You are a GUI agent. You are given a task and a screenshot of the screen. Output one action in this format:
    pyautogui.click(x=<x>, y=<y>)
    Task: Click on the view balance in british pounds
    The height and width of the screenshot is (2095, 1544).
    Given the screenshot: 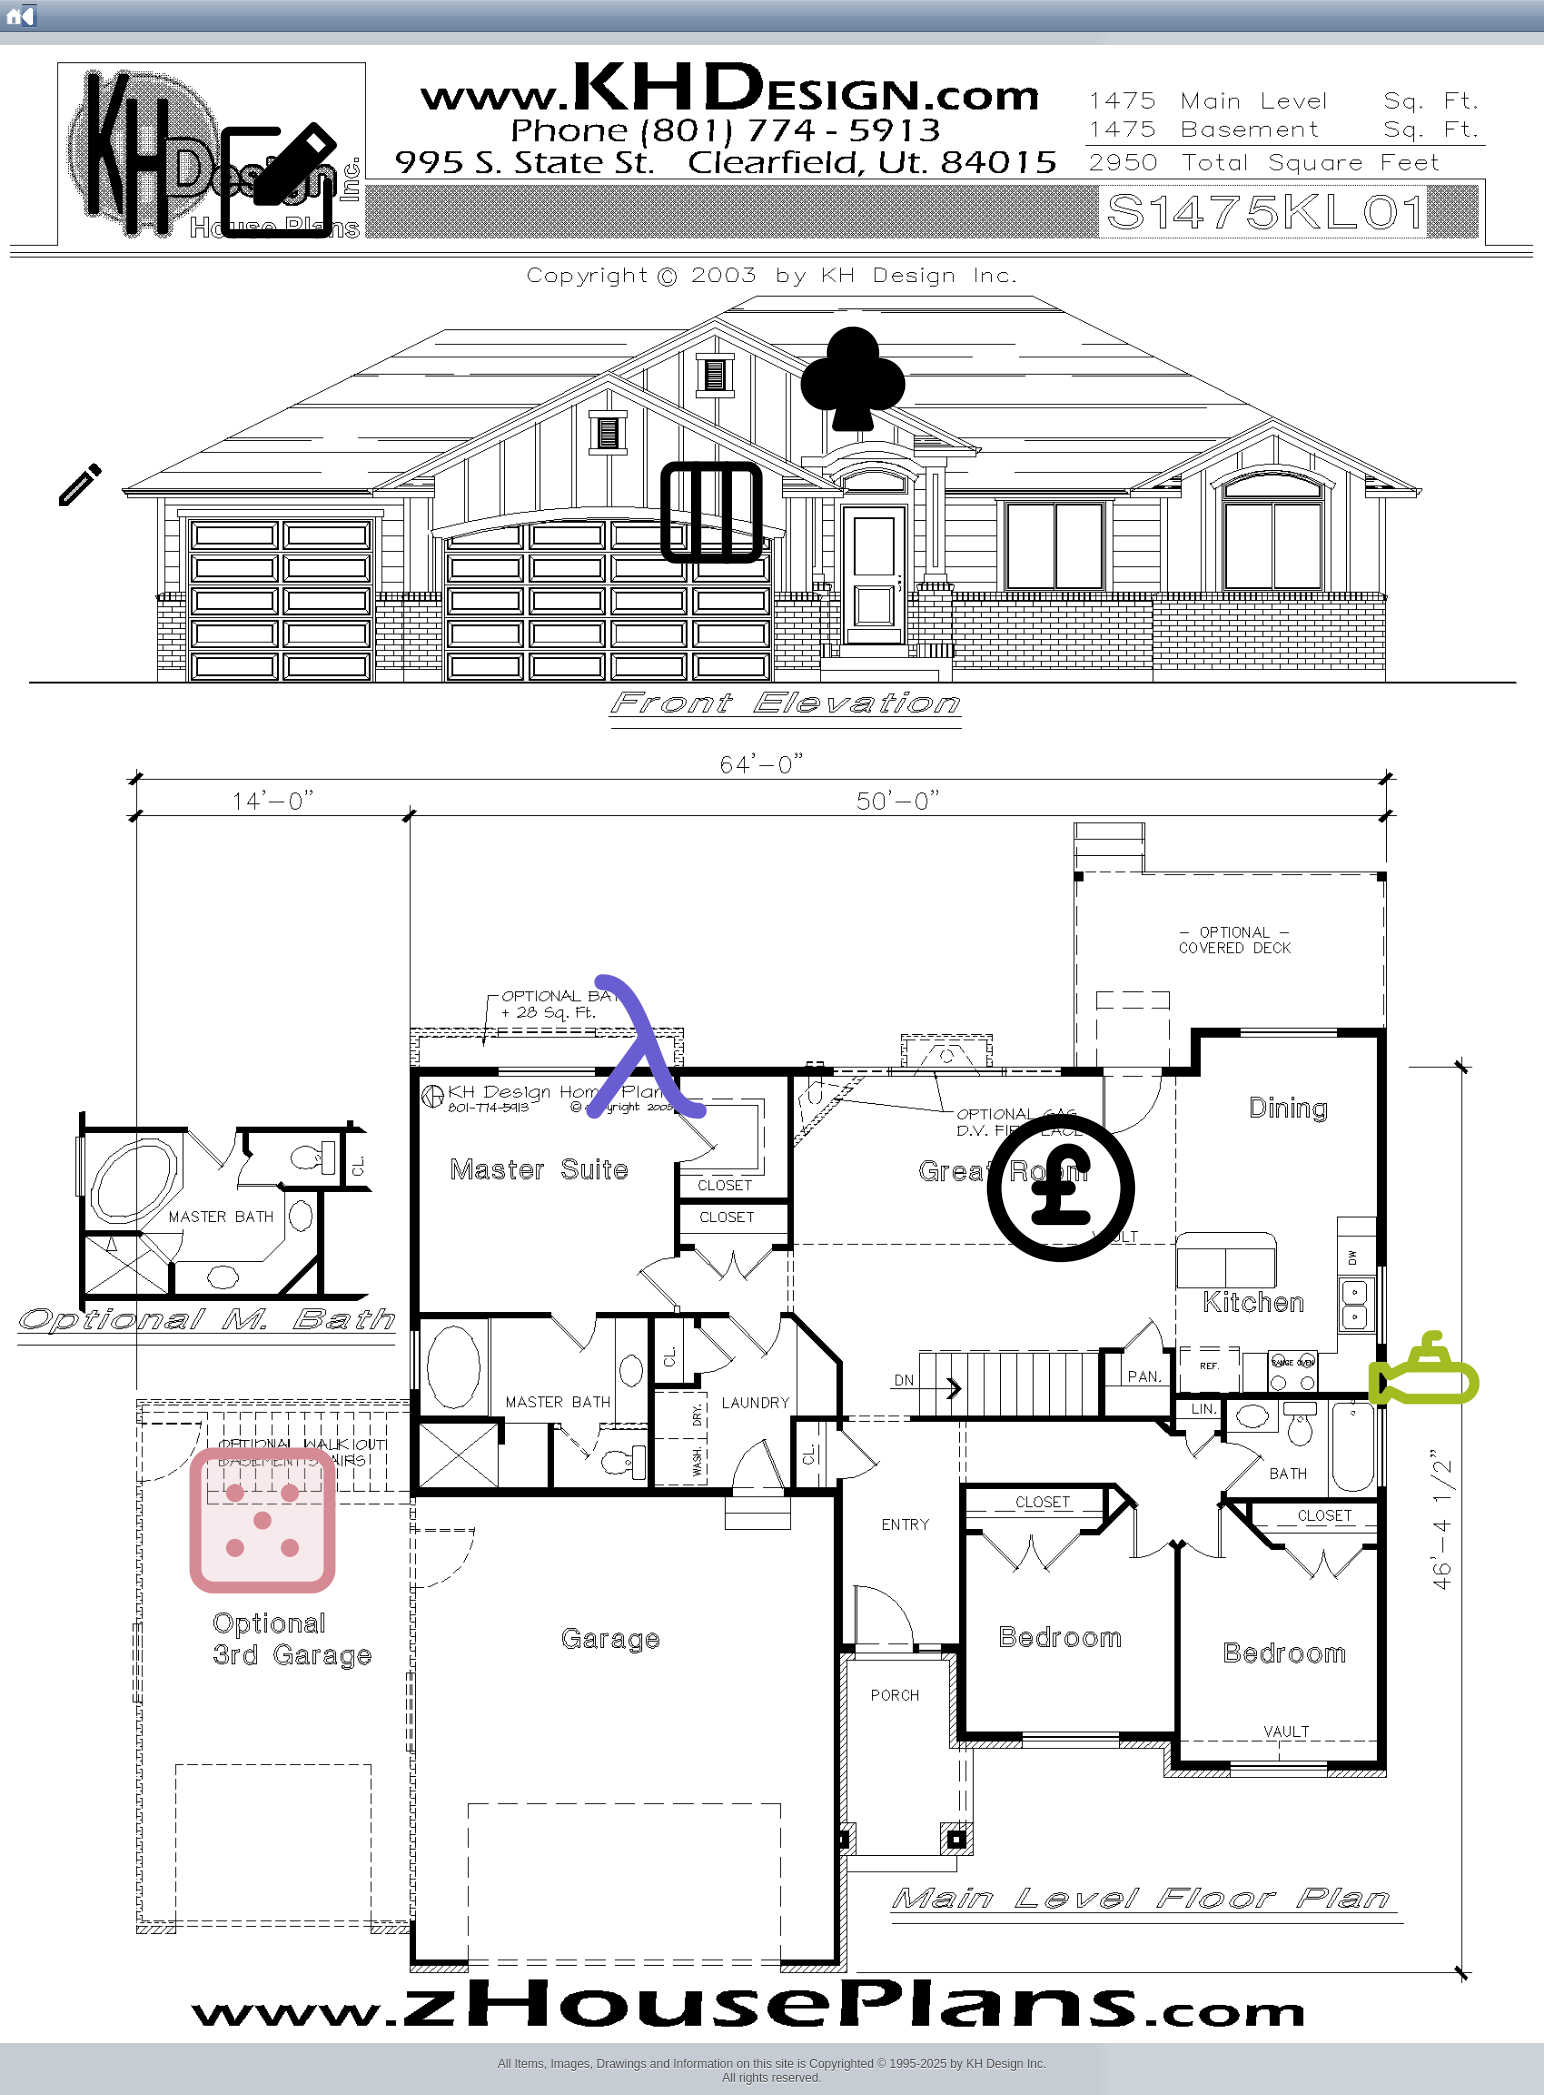 What is the action you would take?
    pyautogui.click(x=1061, y=1188)
    